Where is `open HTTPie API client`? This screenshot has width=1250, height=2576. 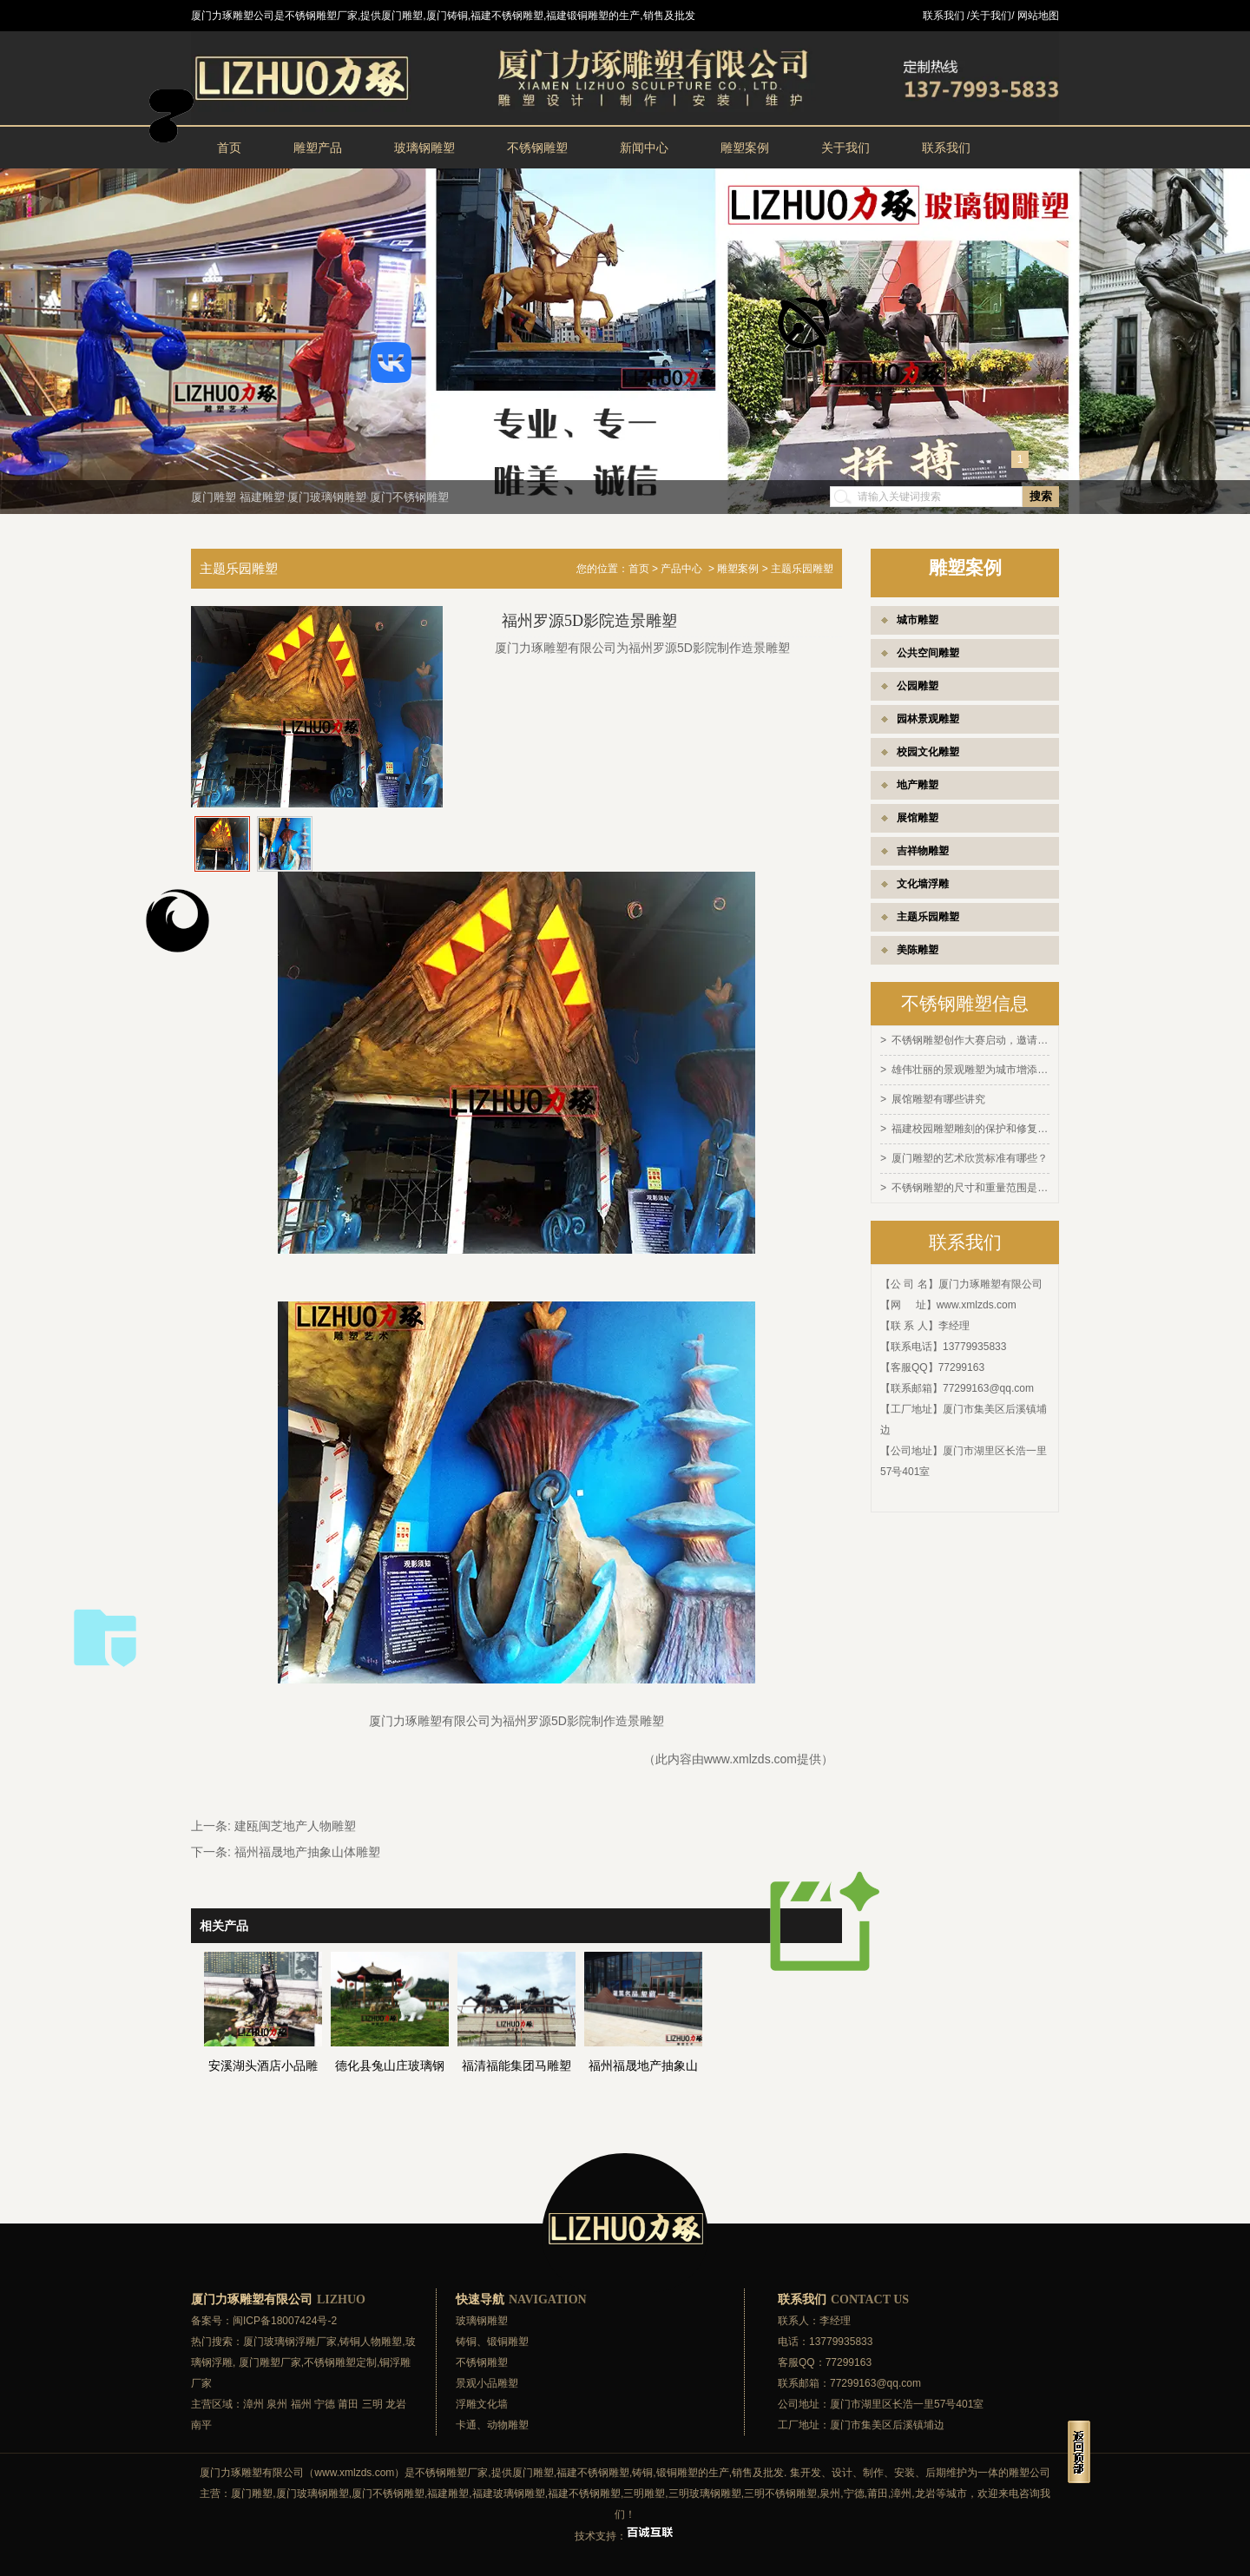
open HTTPie API client is located at coordinates (171, 115).